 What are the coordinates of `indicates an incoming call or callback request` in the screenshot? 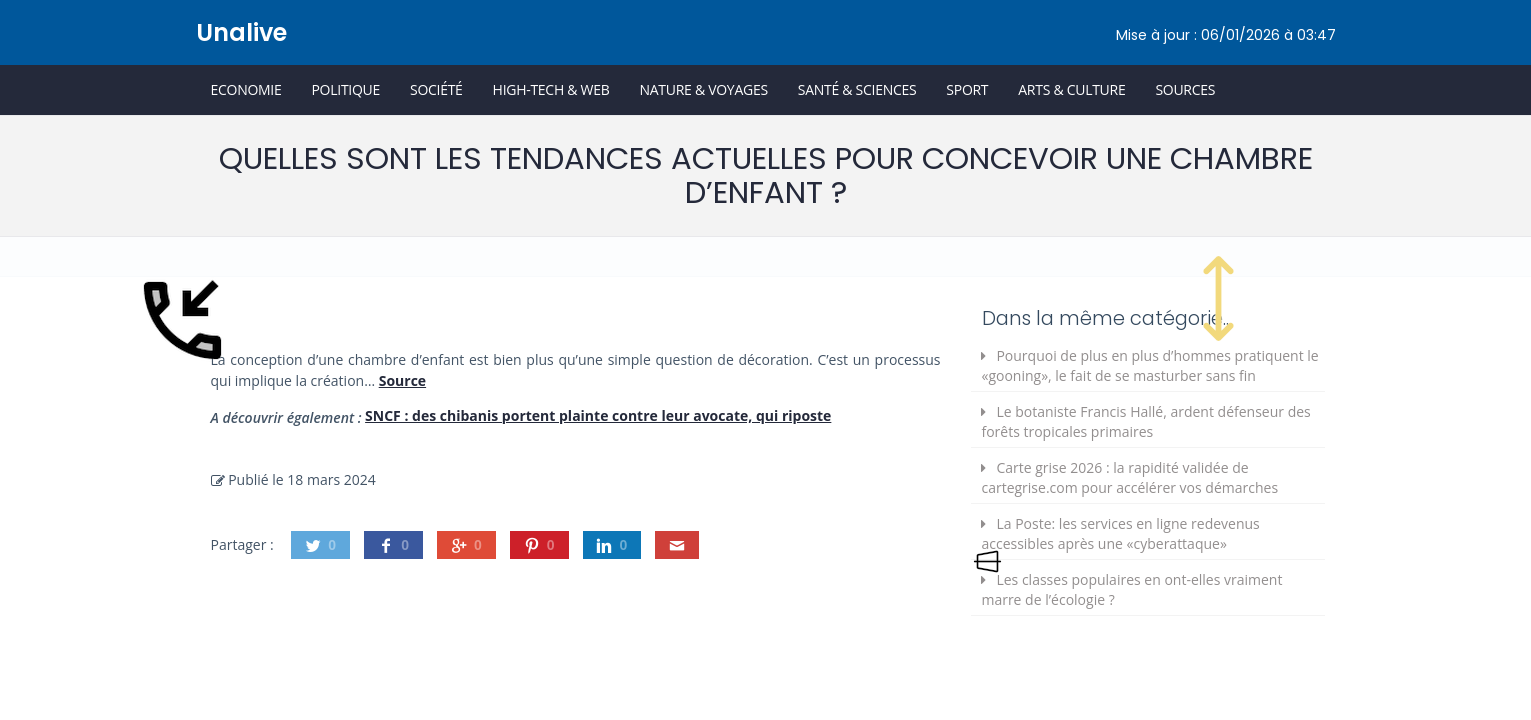 It's located at (182, 320).